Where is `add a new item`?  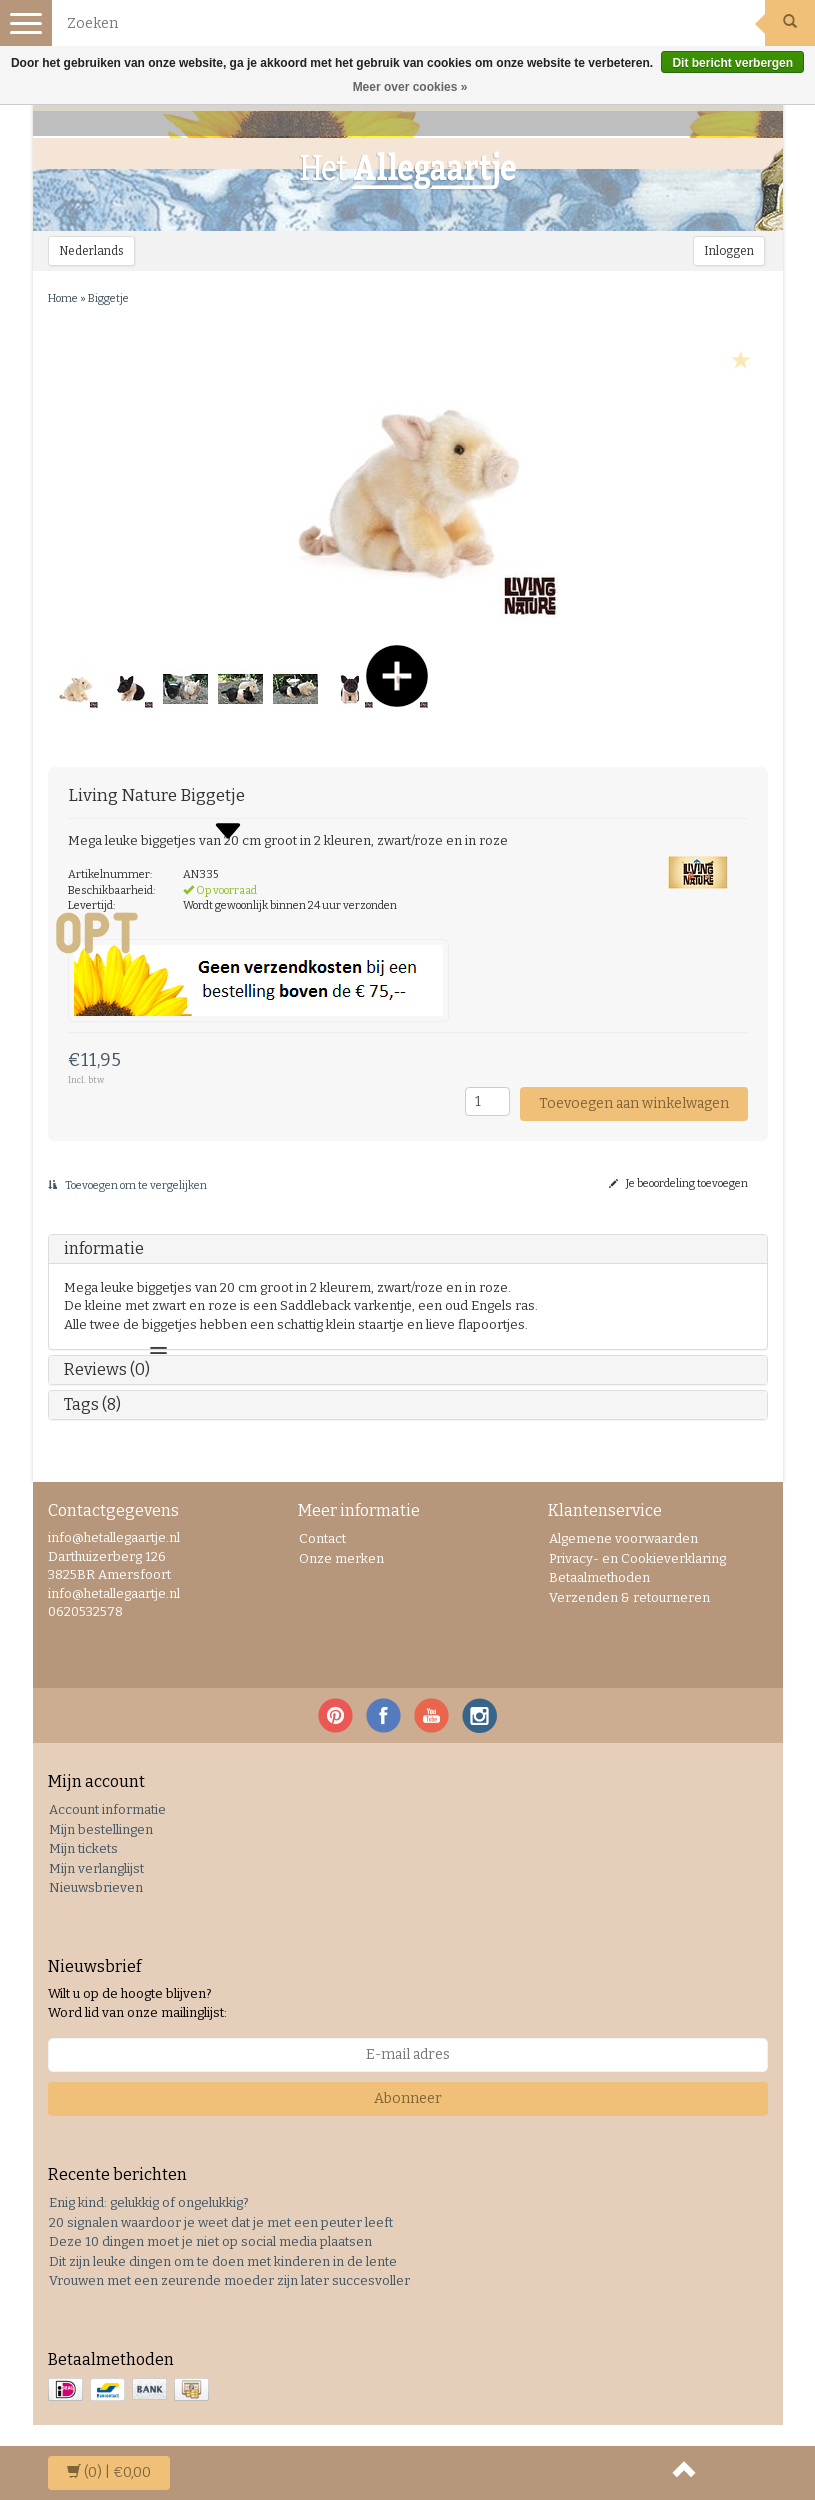 add a new item is located at coordinates (397, 676).